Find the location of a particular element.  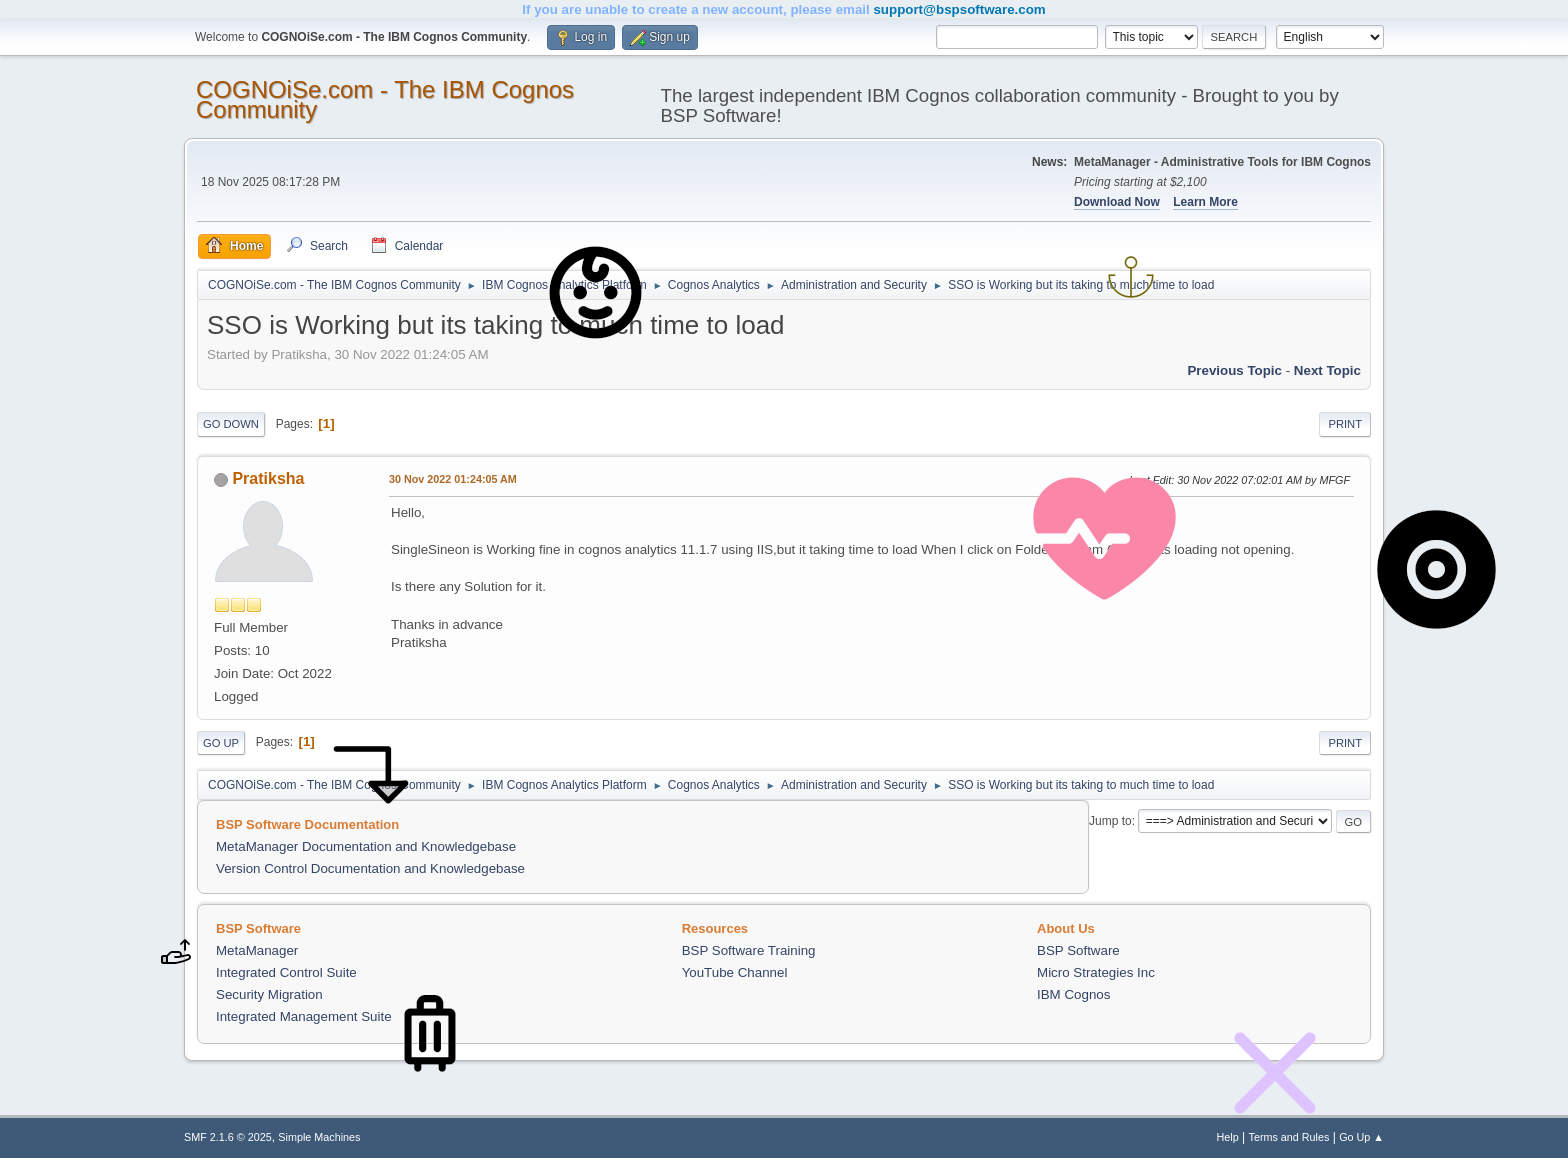

close the current window or dialog is located at coordinates (1275, 1073).